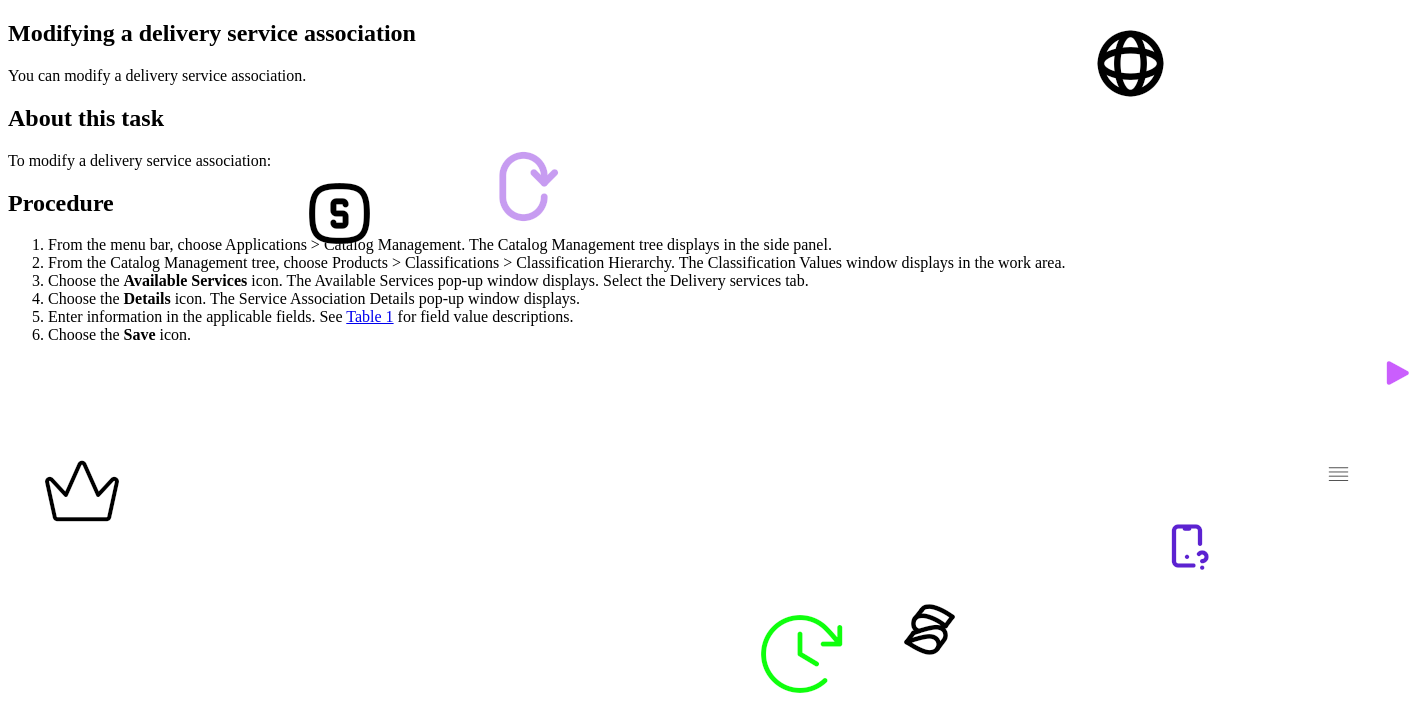 The height and width of the screenshot is (720, 1427). I want to click on play media or video content, so click(1397, 373).